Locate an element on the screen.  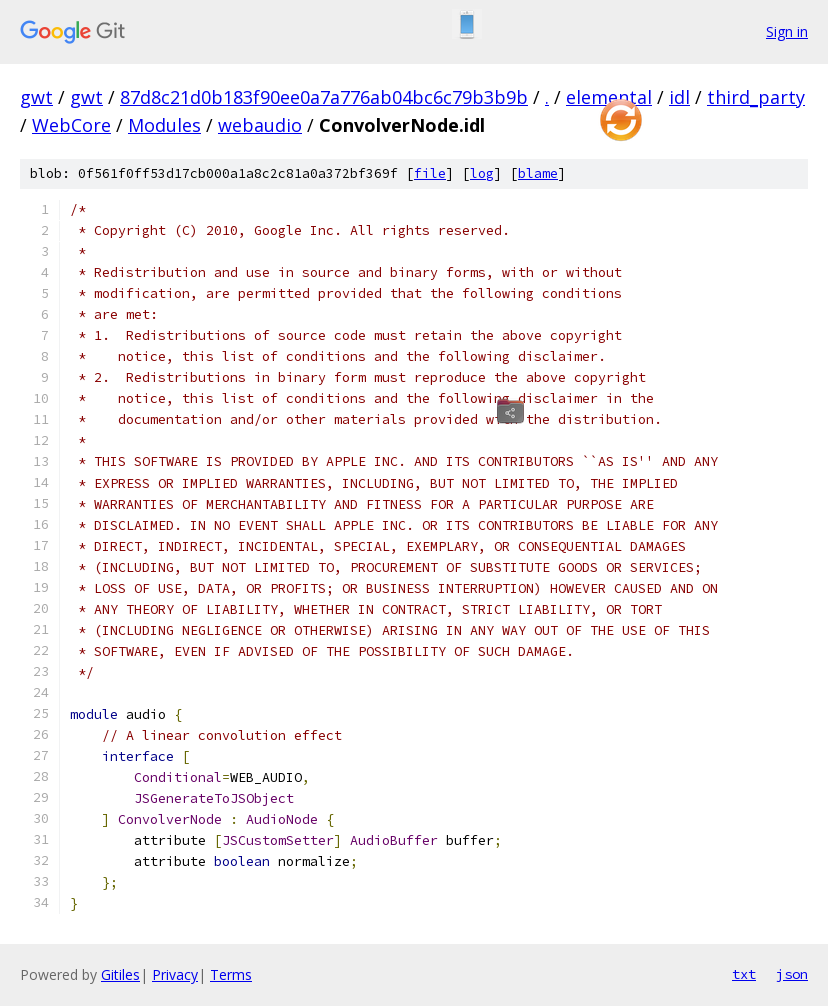
connect or sync a white iPhone device is located at coordinates (467, 24).